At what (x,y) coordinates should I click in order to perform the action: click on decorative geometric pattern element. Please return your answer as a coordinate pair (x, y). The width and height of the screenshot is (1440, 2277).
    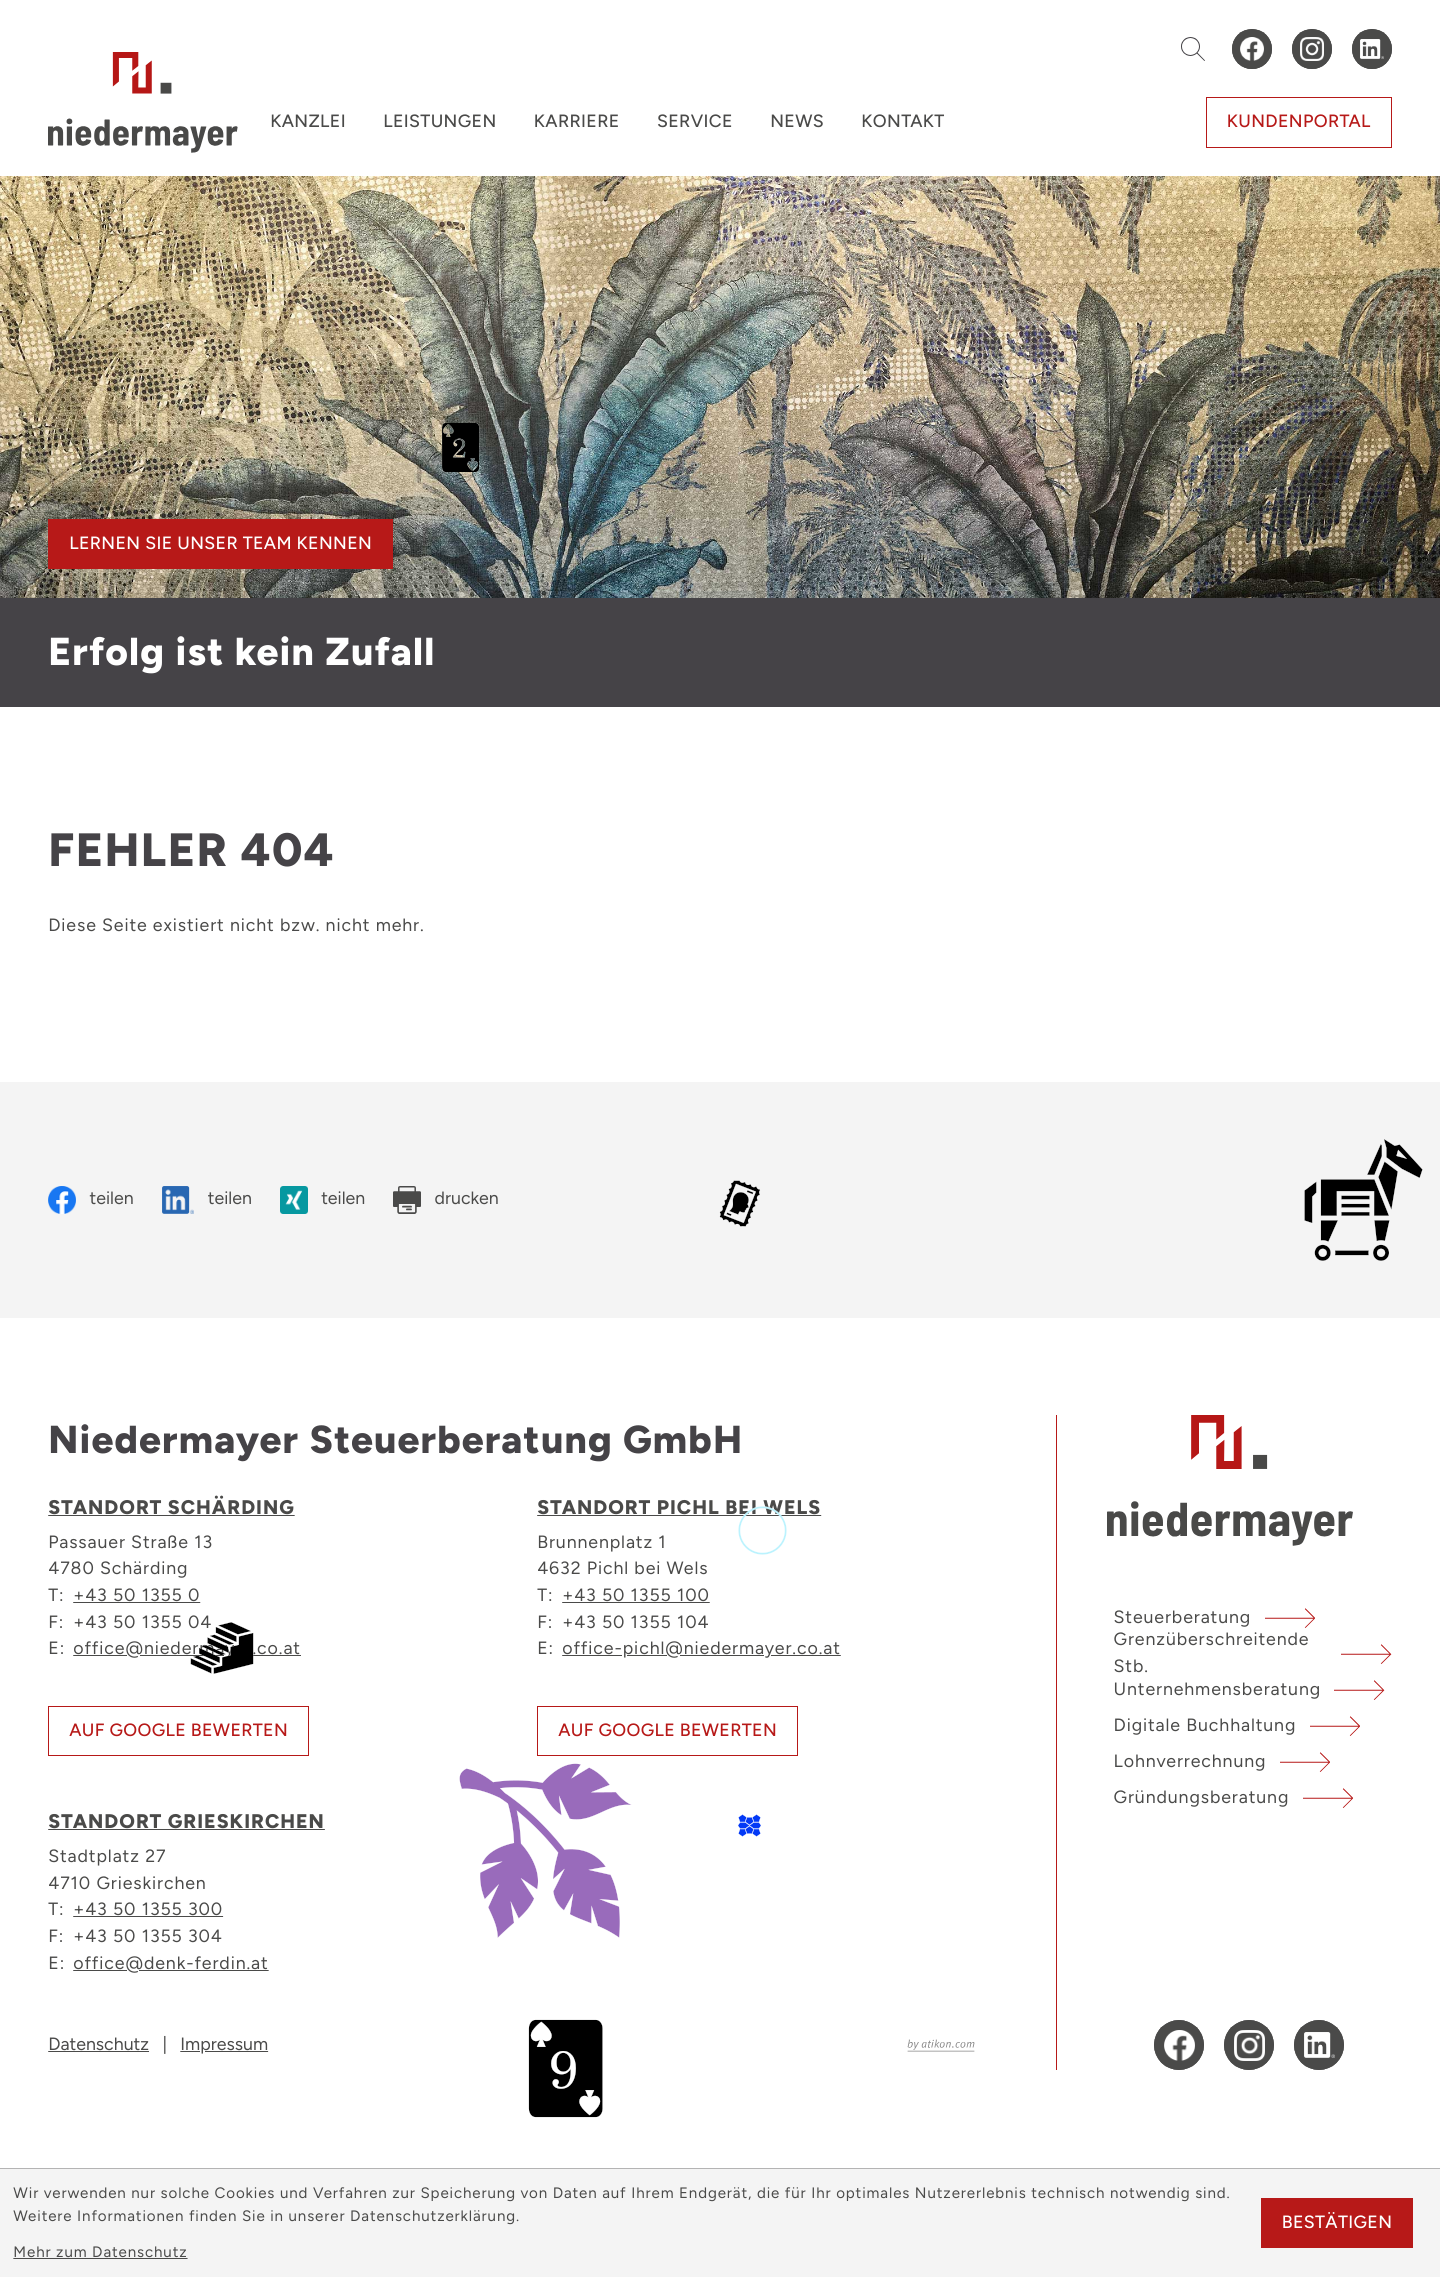
    Looking at the image, I should click on (749, 1825).